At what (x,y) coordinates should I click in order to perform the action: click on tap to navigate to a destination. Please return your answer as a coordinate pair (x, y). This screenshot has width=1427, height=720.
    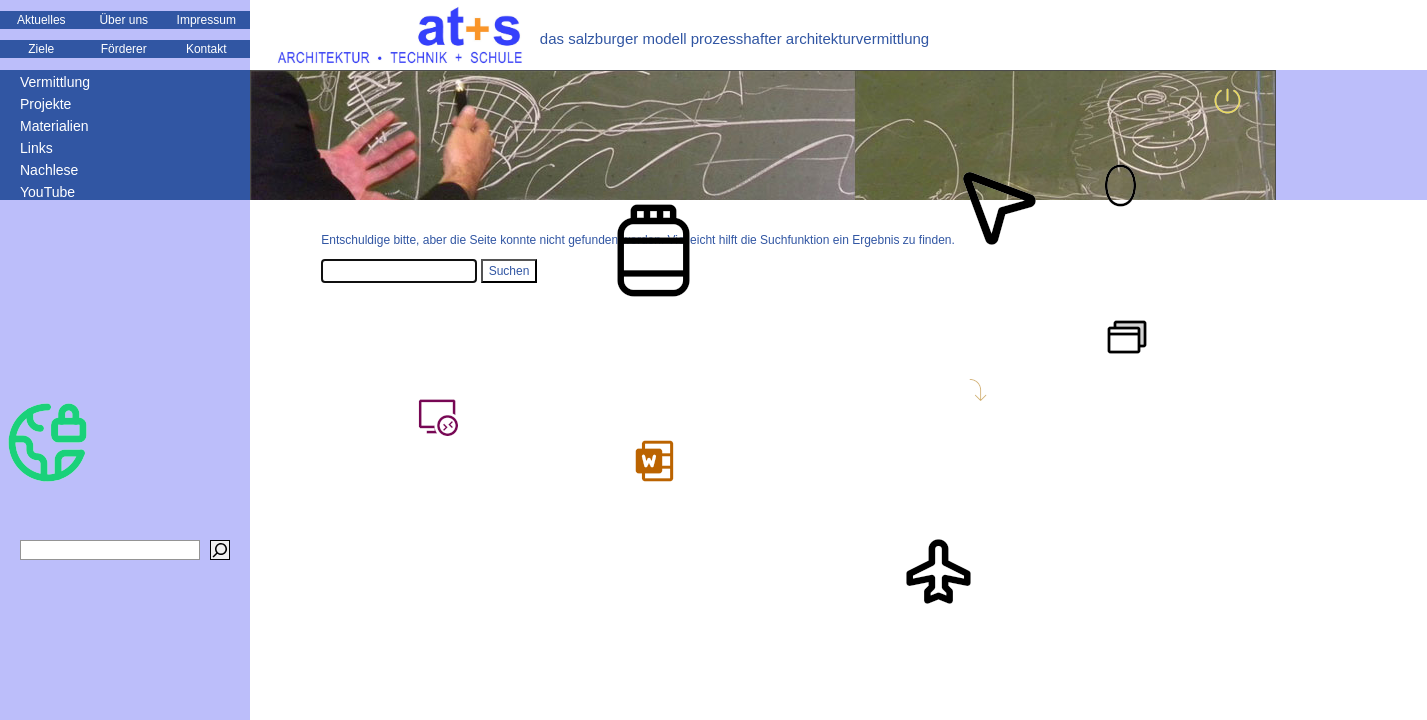
    Looking at the image, I should click on (994, 203).